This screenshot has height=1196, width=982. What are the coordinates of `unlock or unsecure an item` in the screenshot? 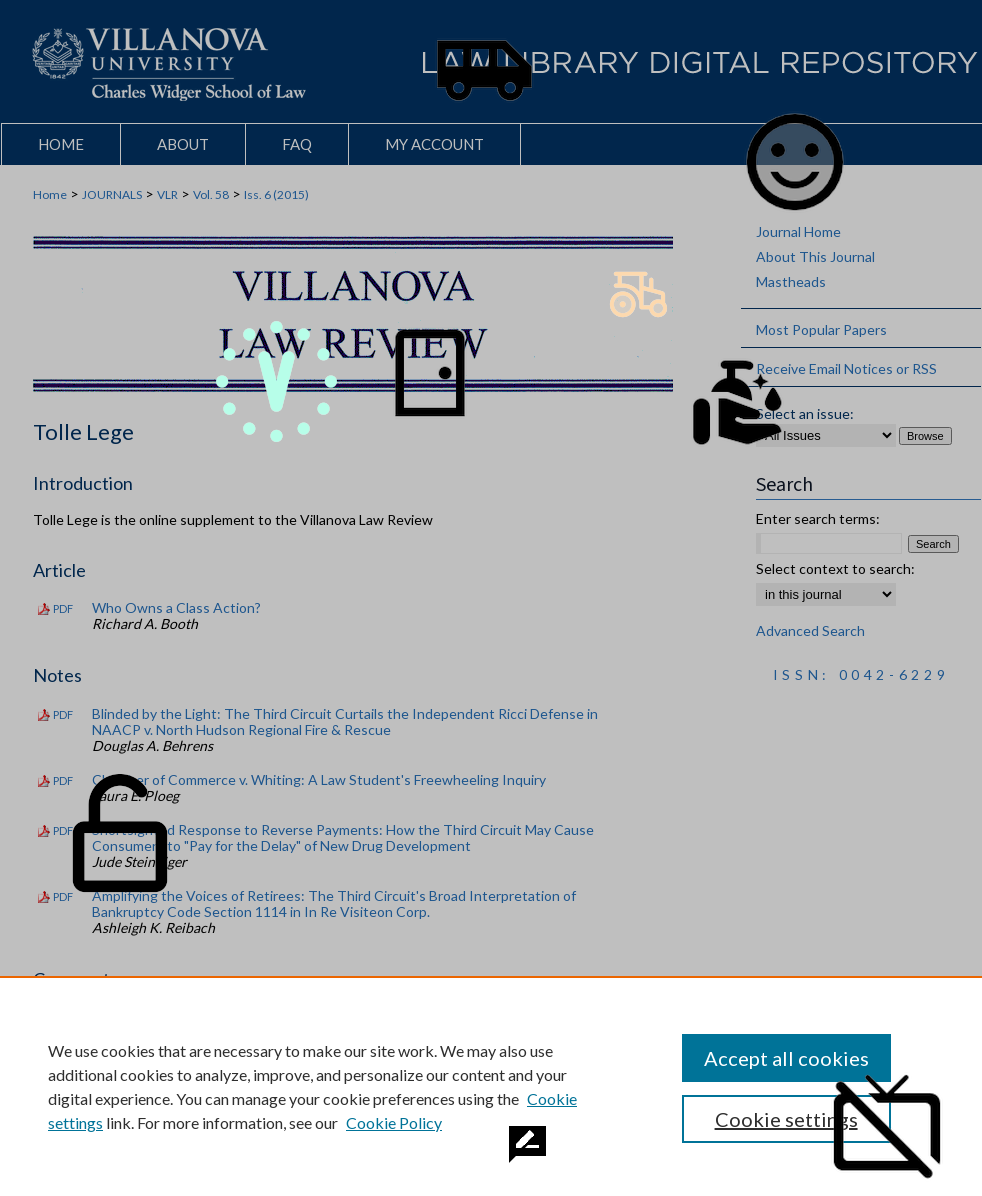 It's located at (120, 837).